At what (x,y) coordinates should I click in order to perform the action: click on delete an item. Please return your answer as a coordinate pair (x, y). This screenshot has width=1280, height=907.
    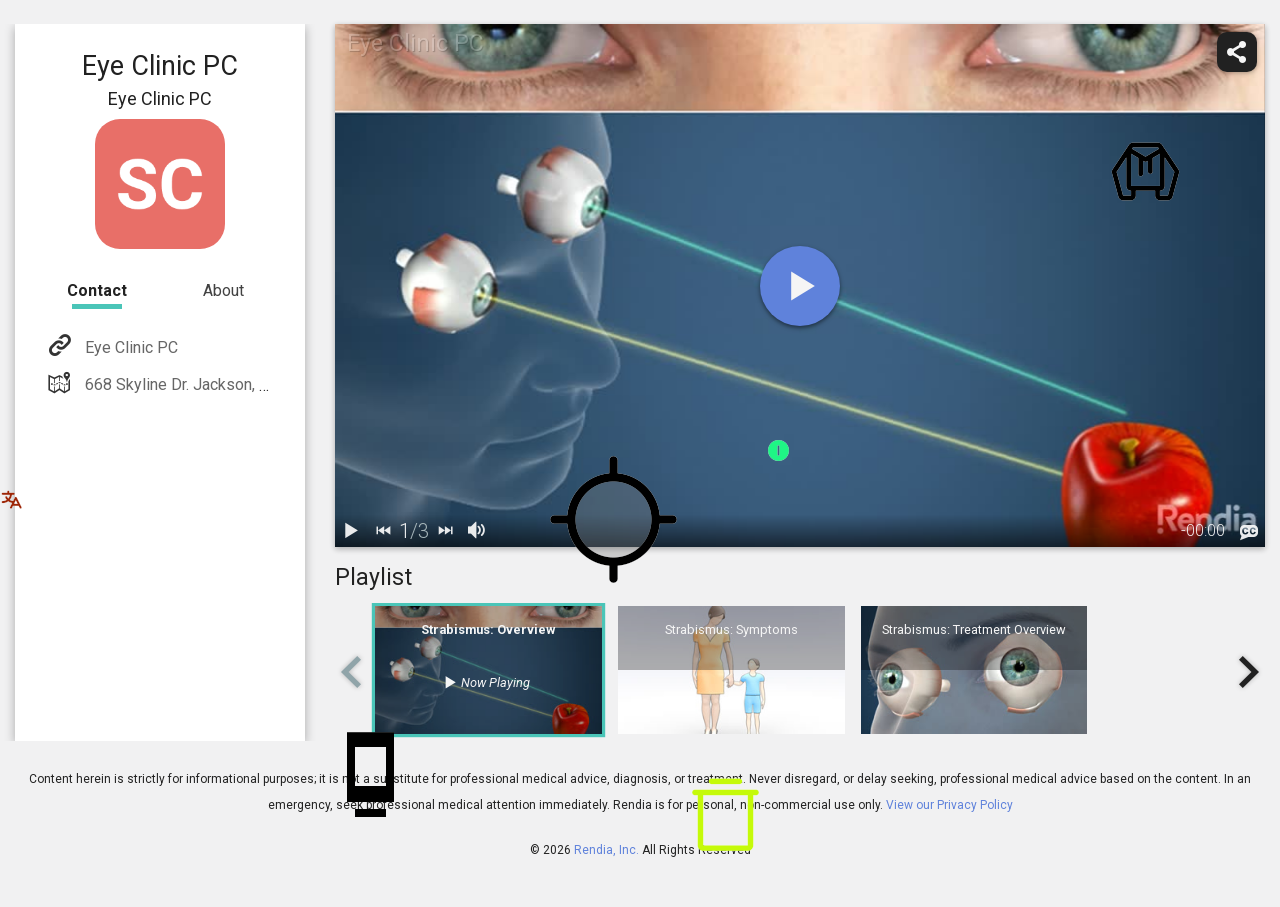
    Looking at the image, I should click on (725, 817).